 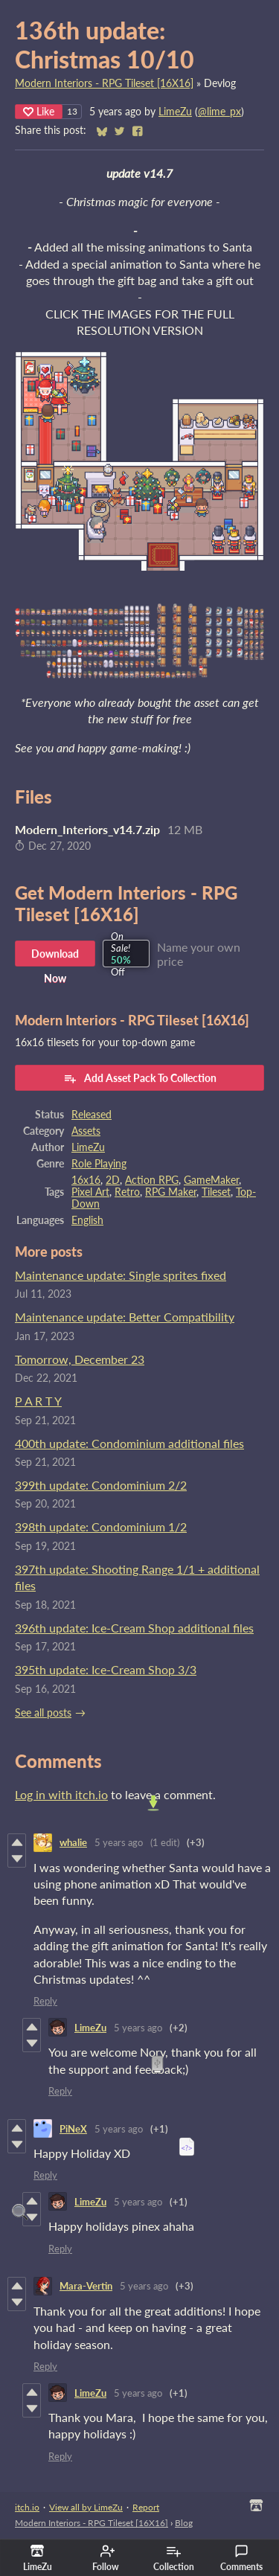 I want to click on eject removable USB storage device, so click(x=157, y=2064).